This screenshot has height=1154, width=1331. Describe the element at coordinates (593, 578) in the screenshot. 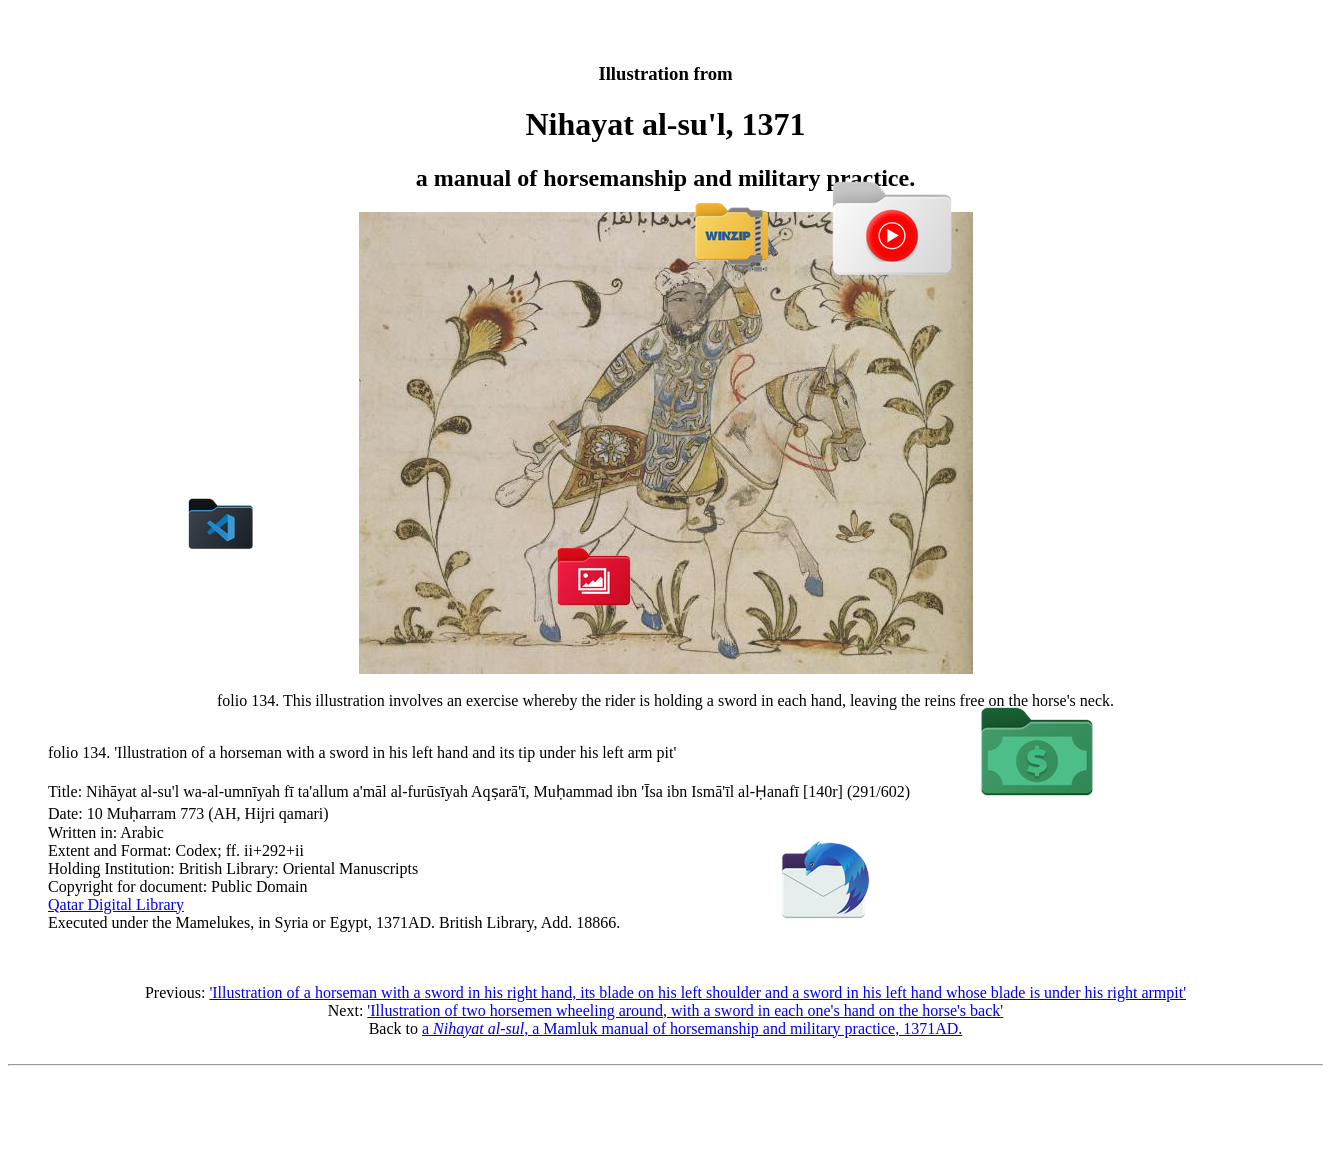

I see `open 4K Slideshow Maker project folder` at that location.